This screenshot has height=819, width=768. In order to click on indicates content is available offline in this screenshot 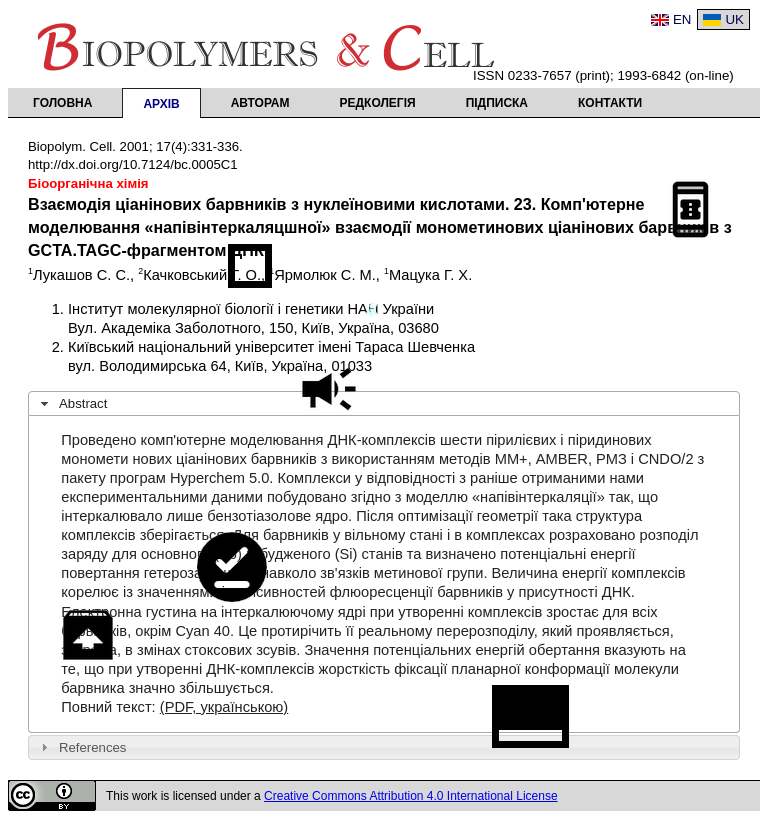, I will do `click(232, 567)`.